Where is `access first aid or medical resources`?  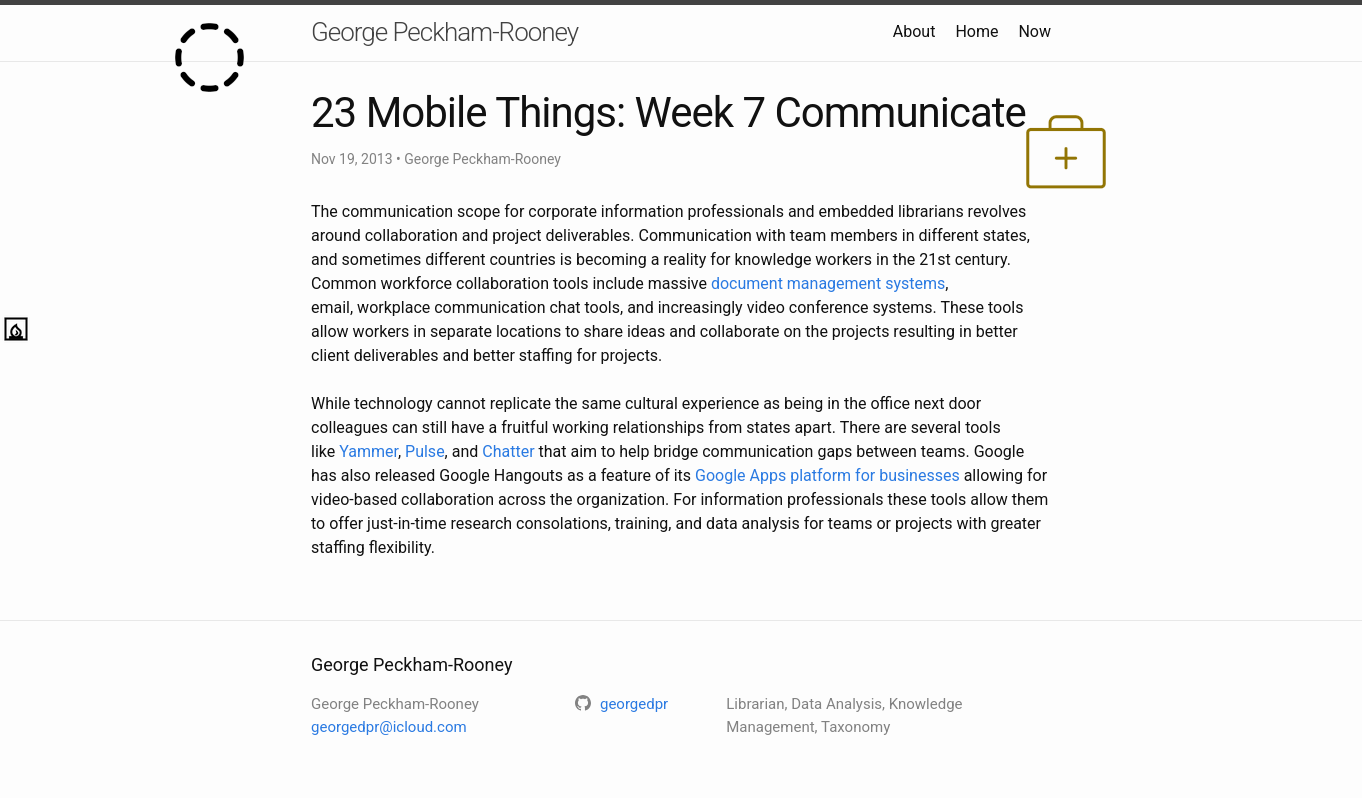
access first aid or medical resources is located at coordinates (1066, 155).